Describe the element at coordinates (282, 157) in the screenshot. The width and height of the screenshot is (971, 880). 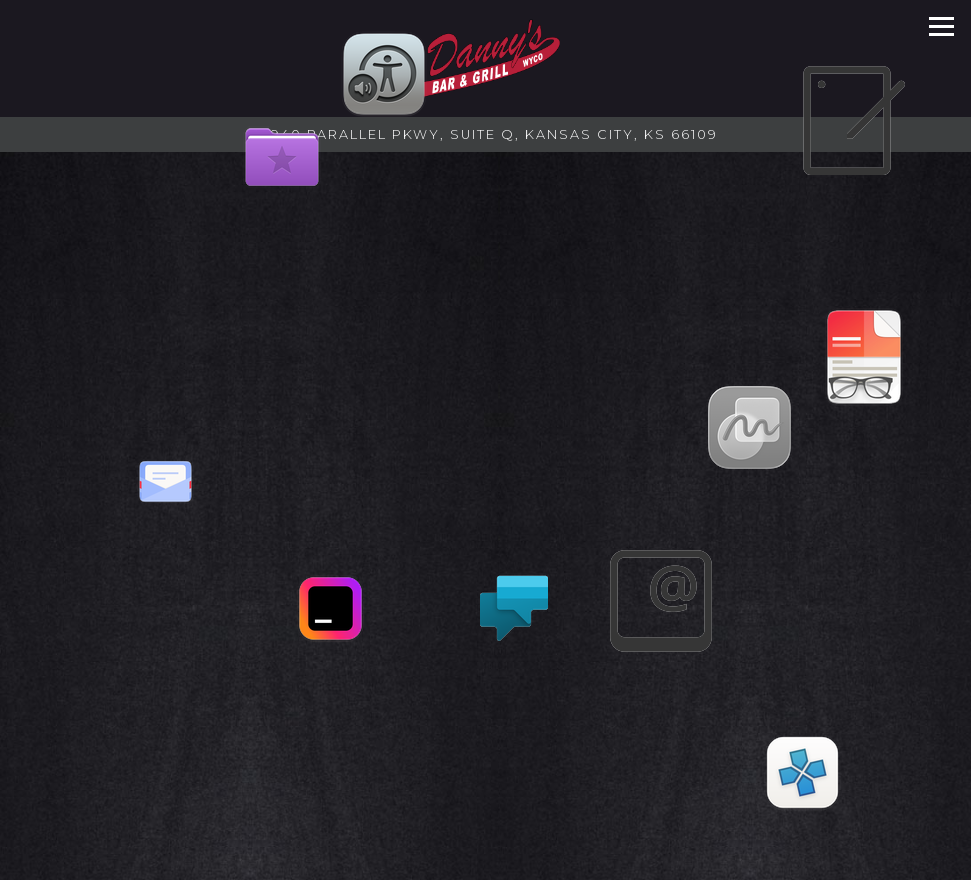
I see `open your bookmarked or favorite files folder` at that location.